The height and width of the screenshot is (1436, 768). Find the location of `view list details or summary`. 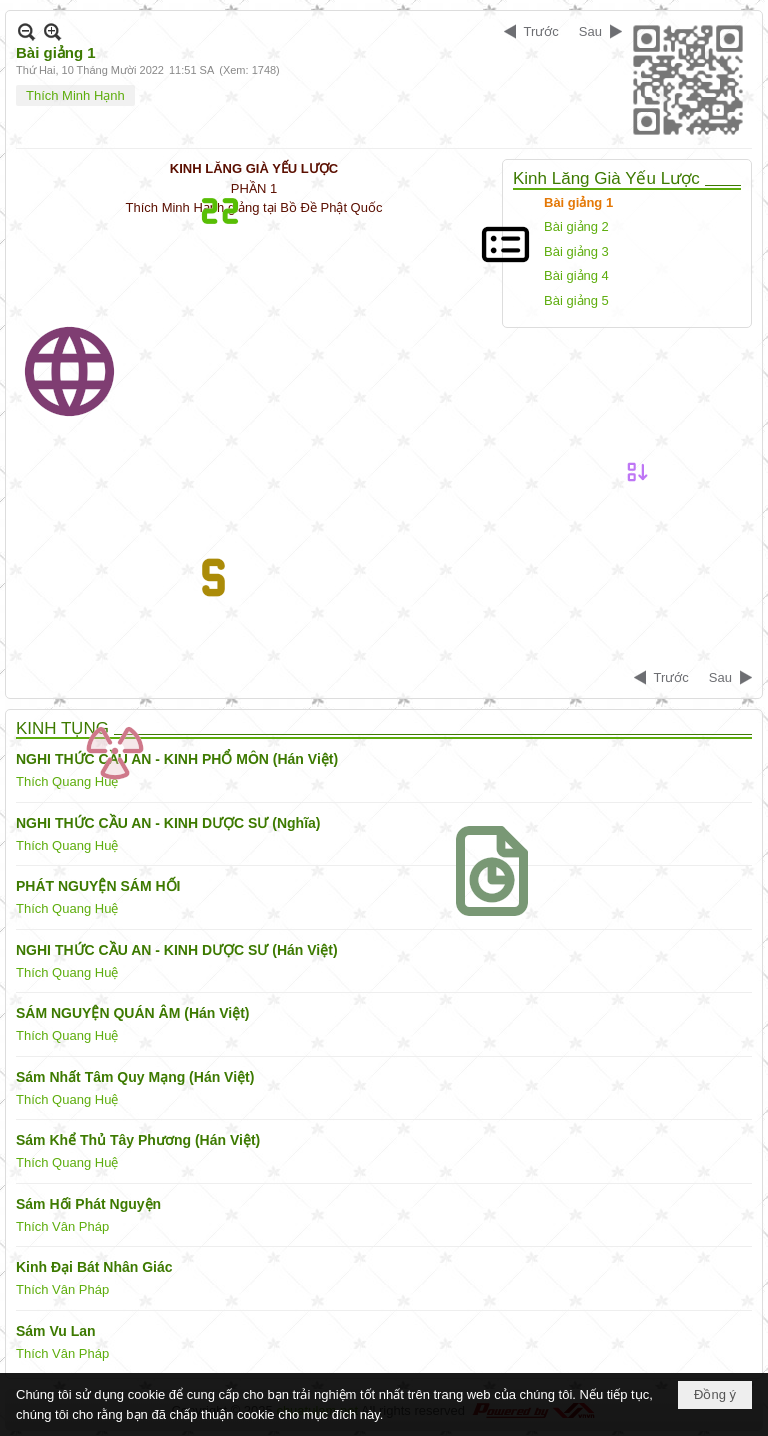

view list details or summary is located at coordinates (505, 244).